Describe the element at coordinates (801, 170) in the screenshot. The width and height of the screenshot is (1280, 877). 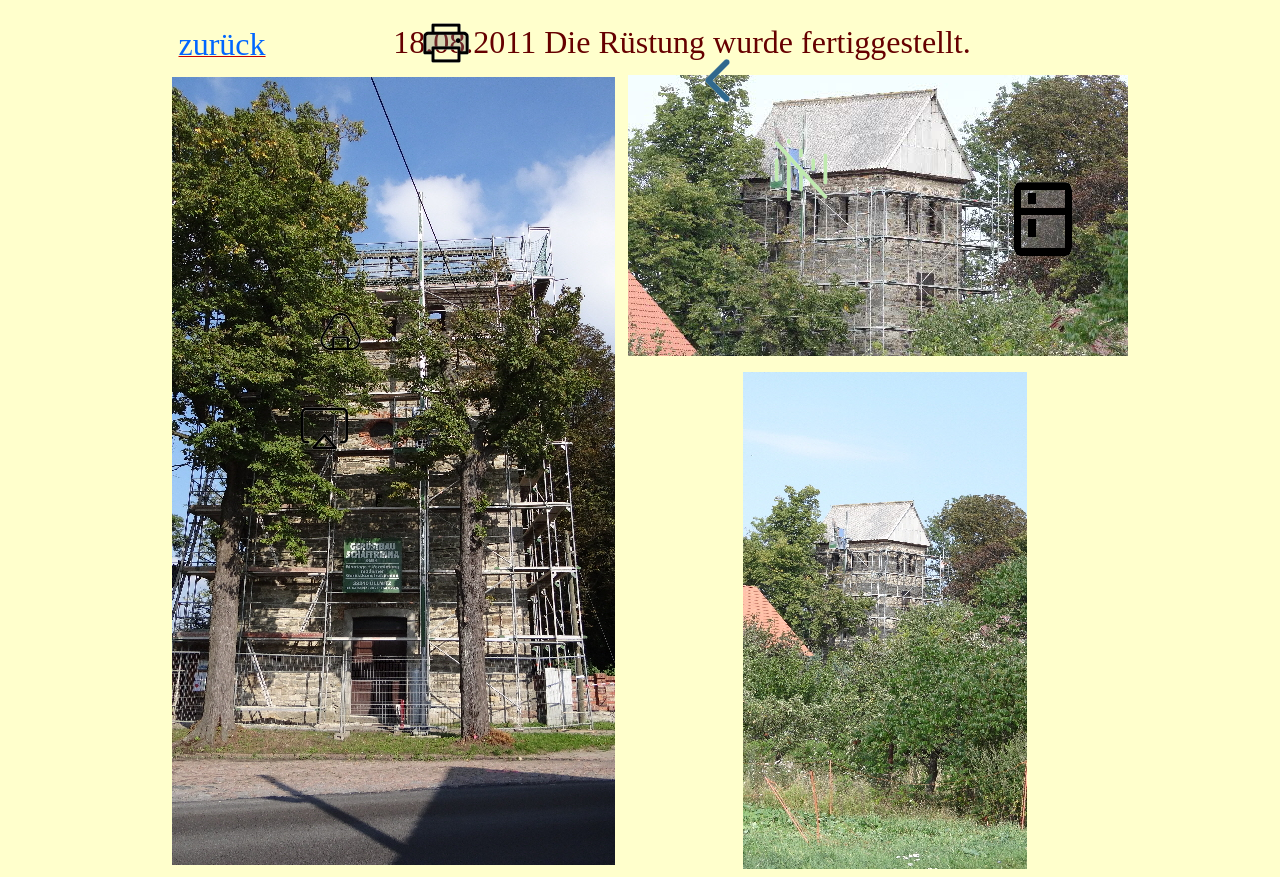
I see `audio waveform muted or disabled` at that location.